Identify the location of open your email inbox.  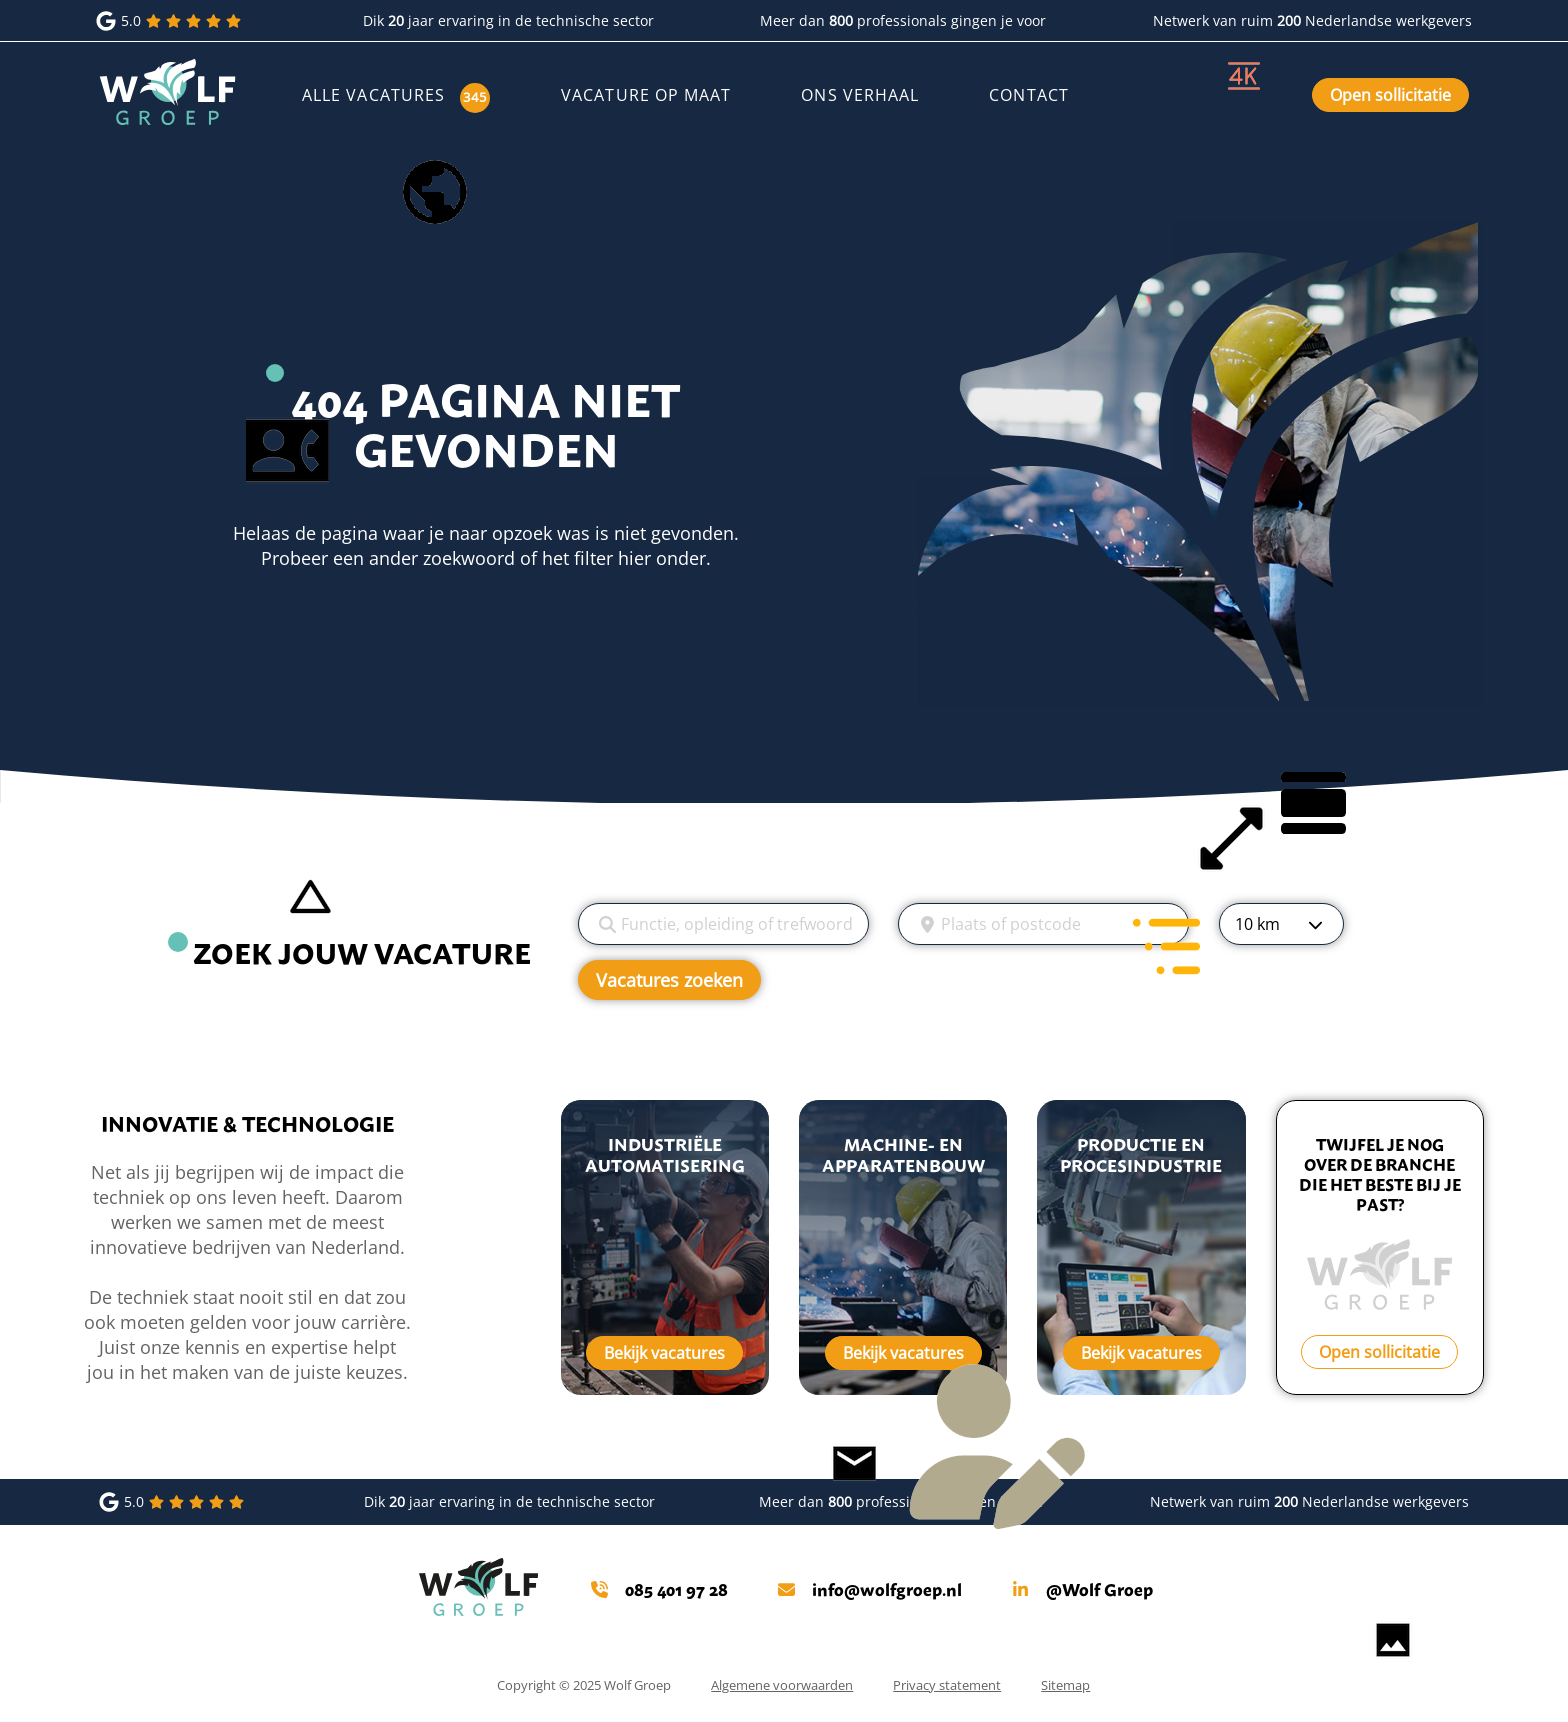
(854, 1463).